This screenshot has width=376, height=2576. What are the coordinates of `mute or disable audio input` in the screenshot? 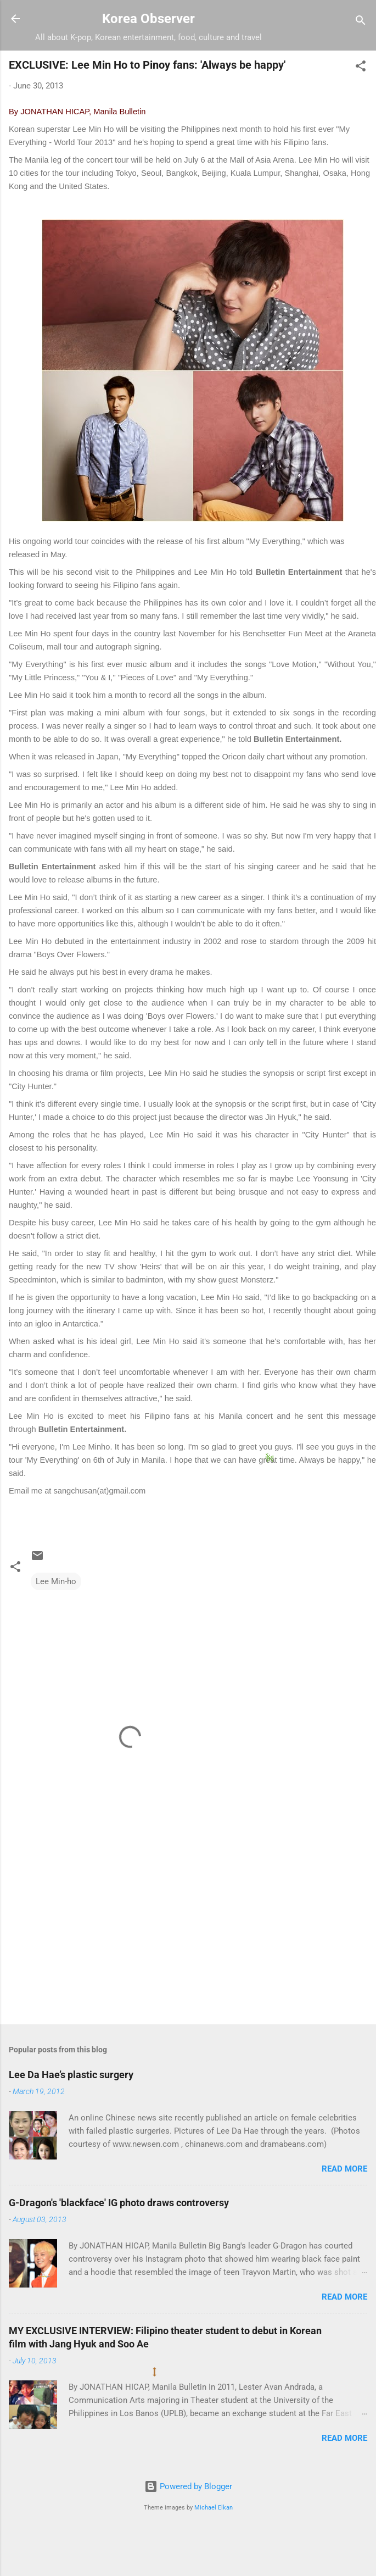 It's located at (270, 1458).